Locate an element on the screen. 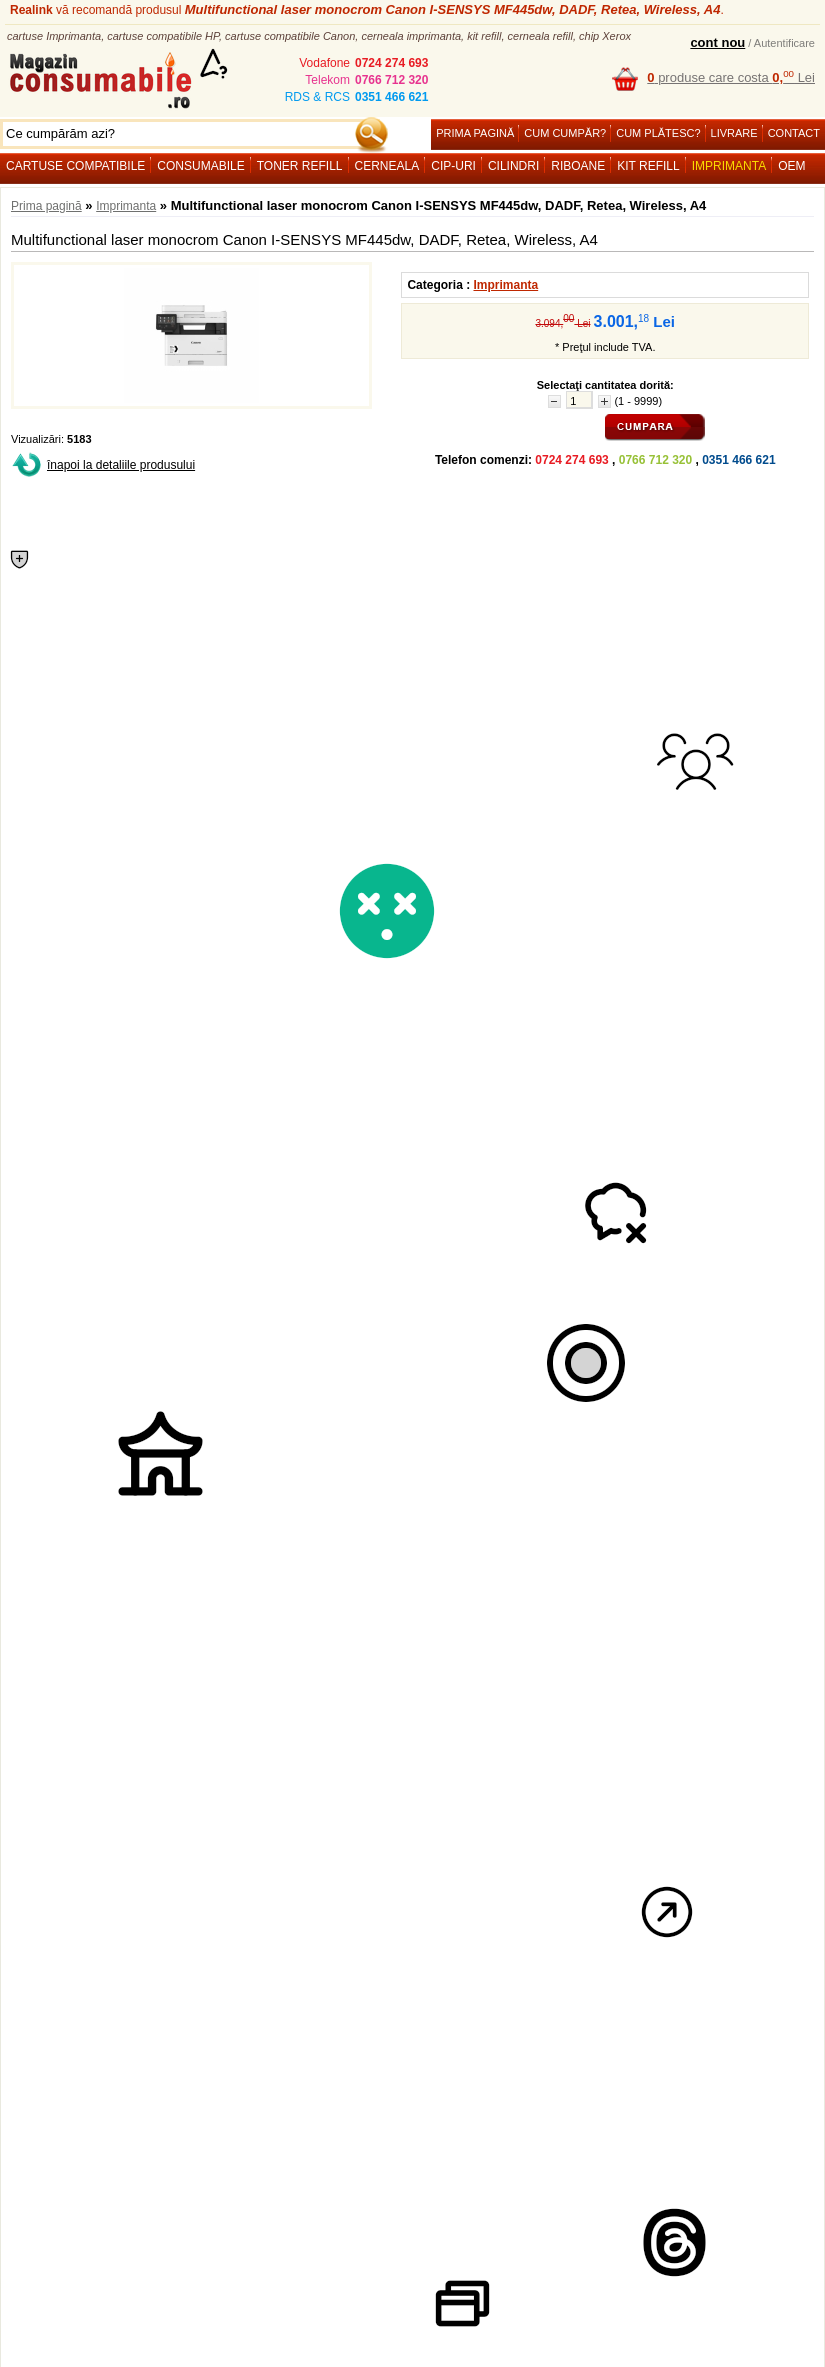 Image resolution: width=825 pixels, height=2367 pixels. view group members or team is located at coordinates (696, 759).